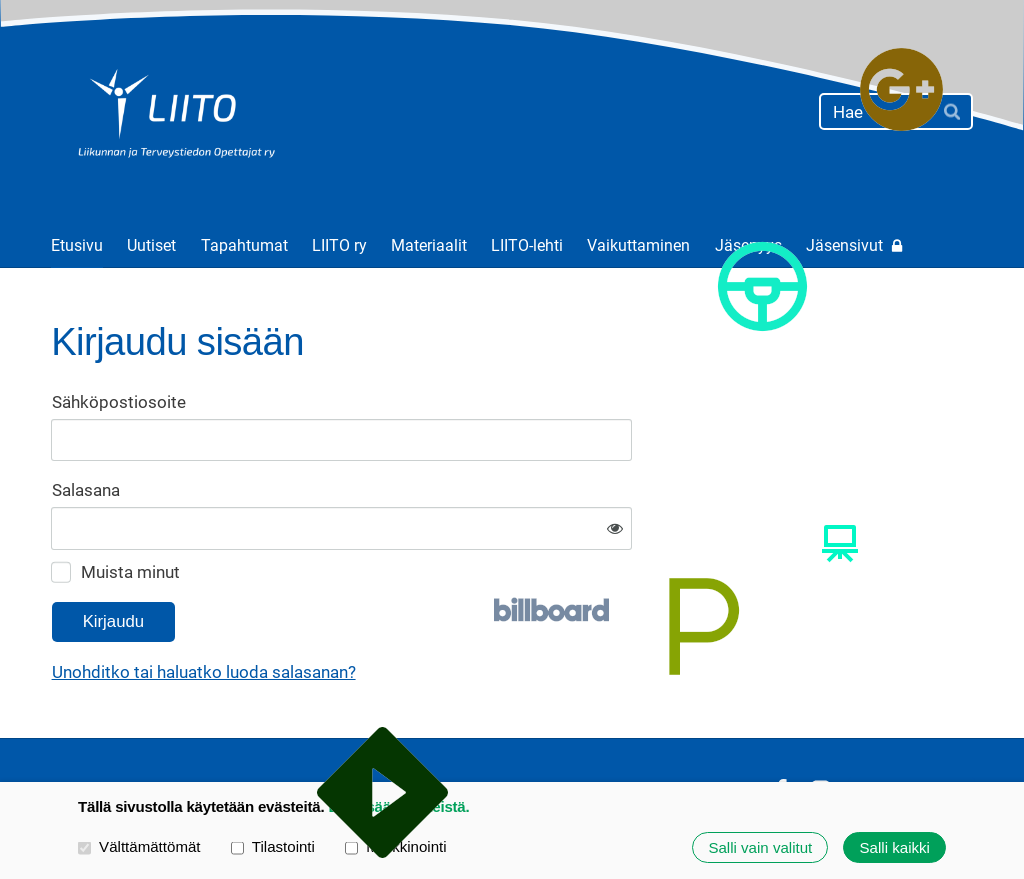 The image size is (1024, 879). I want to click on create a new artboard, so click(840, 543).